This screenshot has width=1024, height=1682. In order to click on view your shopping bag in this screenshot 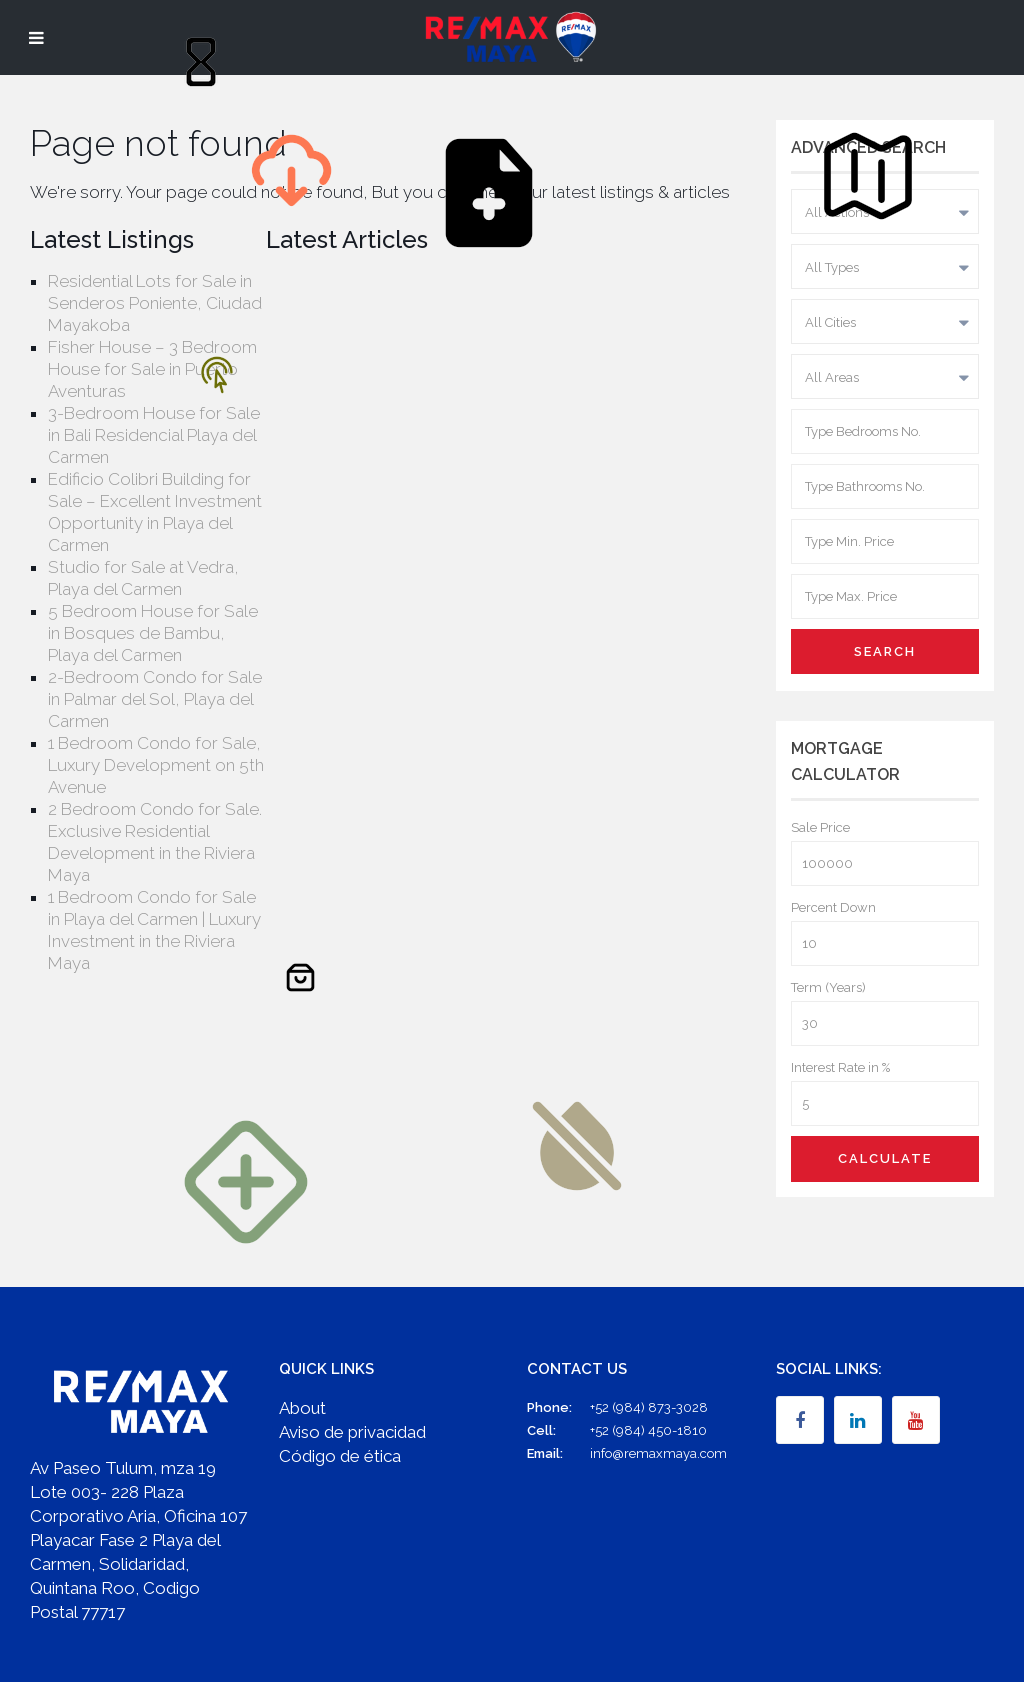, I will do `click(300, 977)`.